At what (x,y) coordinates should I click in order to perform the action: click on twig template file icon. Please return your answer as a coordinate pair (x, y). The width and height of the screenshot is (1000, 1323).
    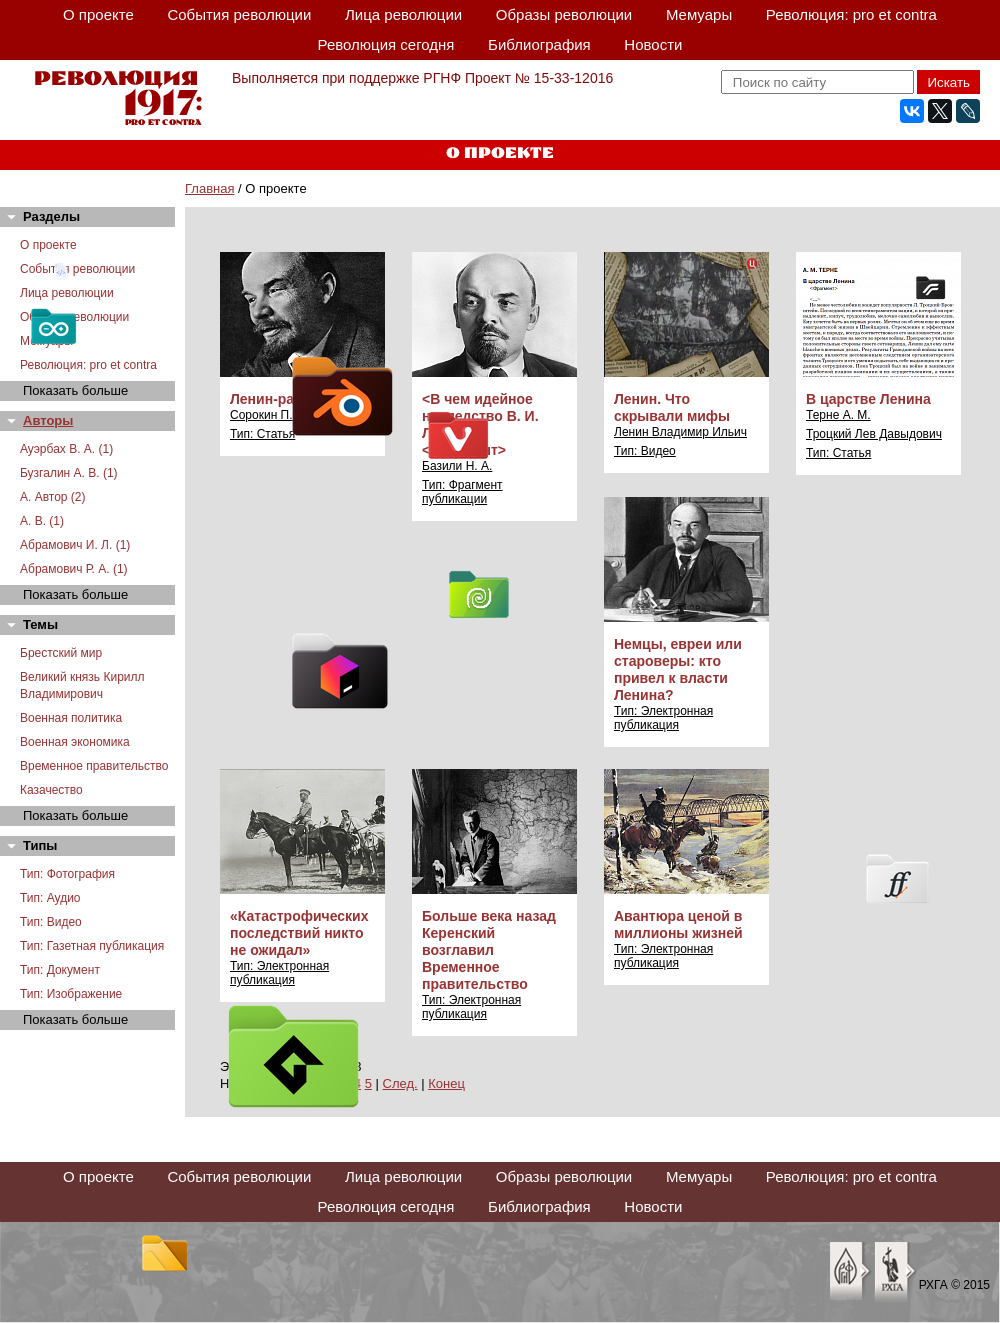
    Looking at the image, I should click on (61, 271).